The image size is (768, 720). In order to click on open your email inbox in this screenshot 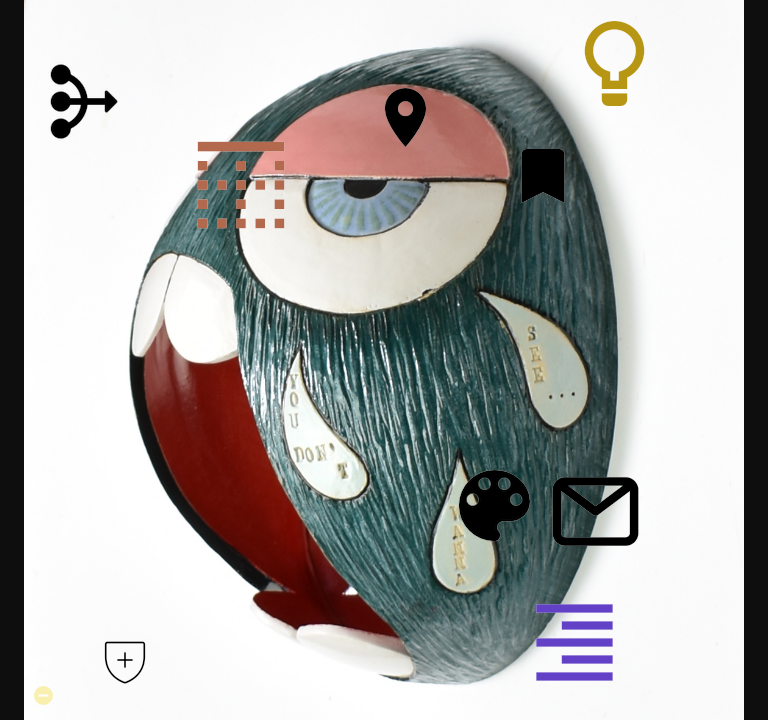, I will do `click(595, 511)`.